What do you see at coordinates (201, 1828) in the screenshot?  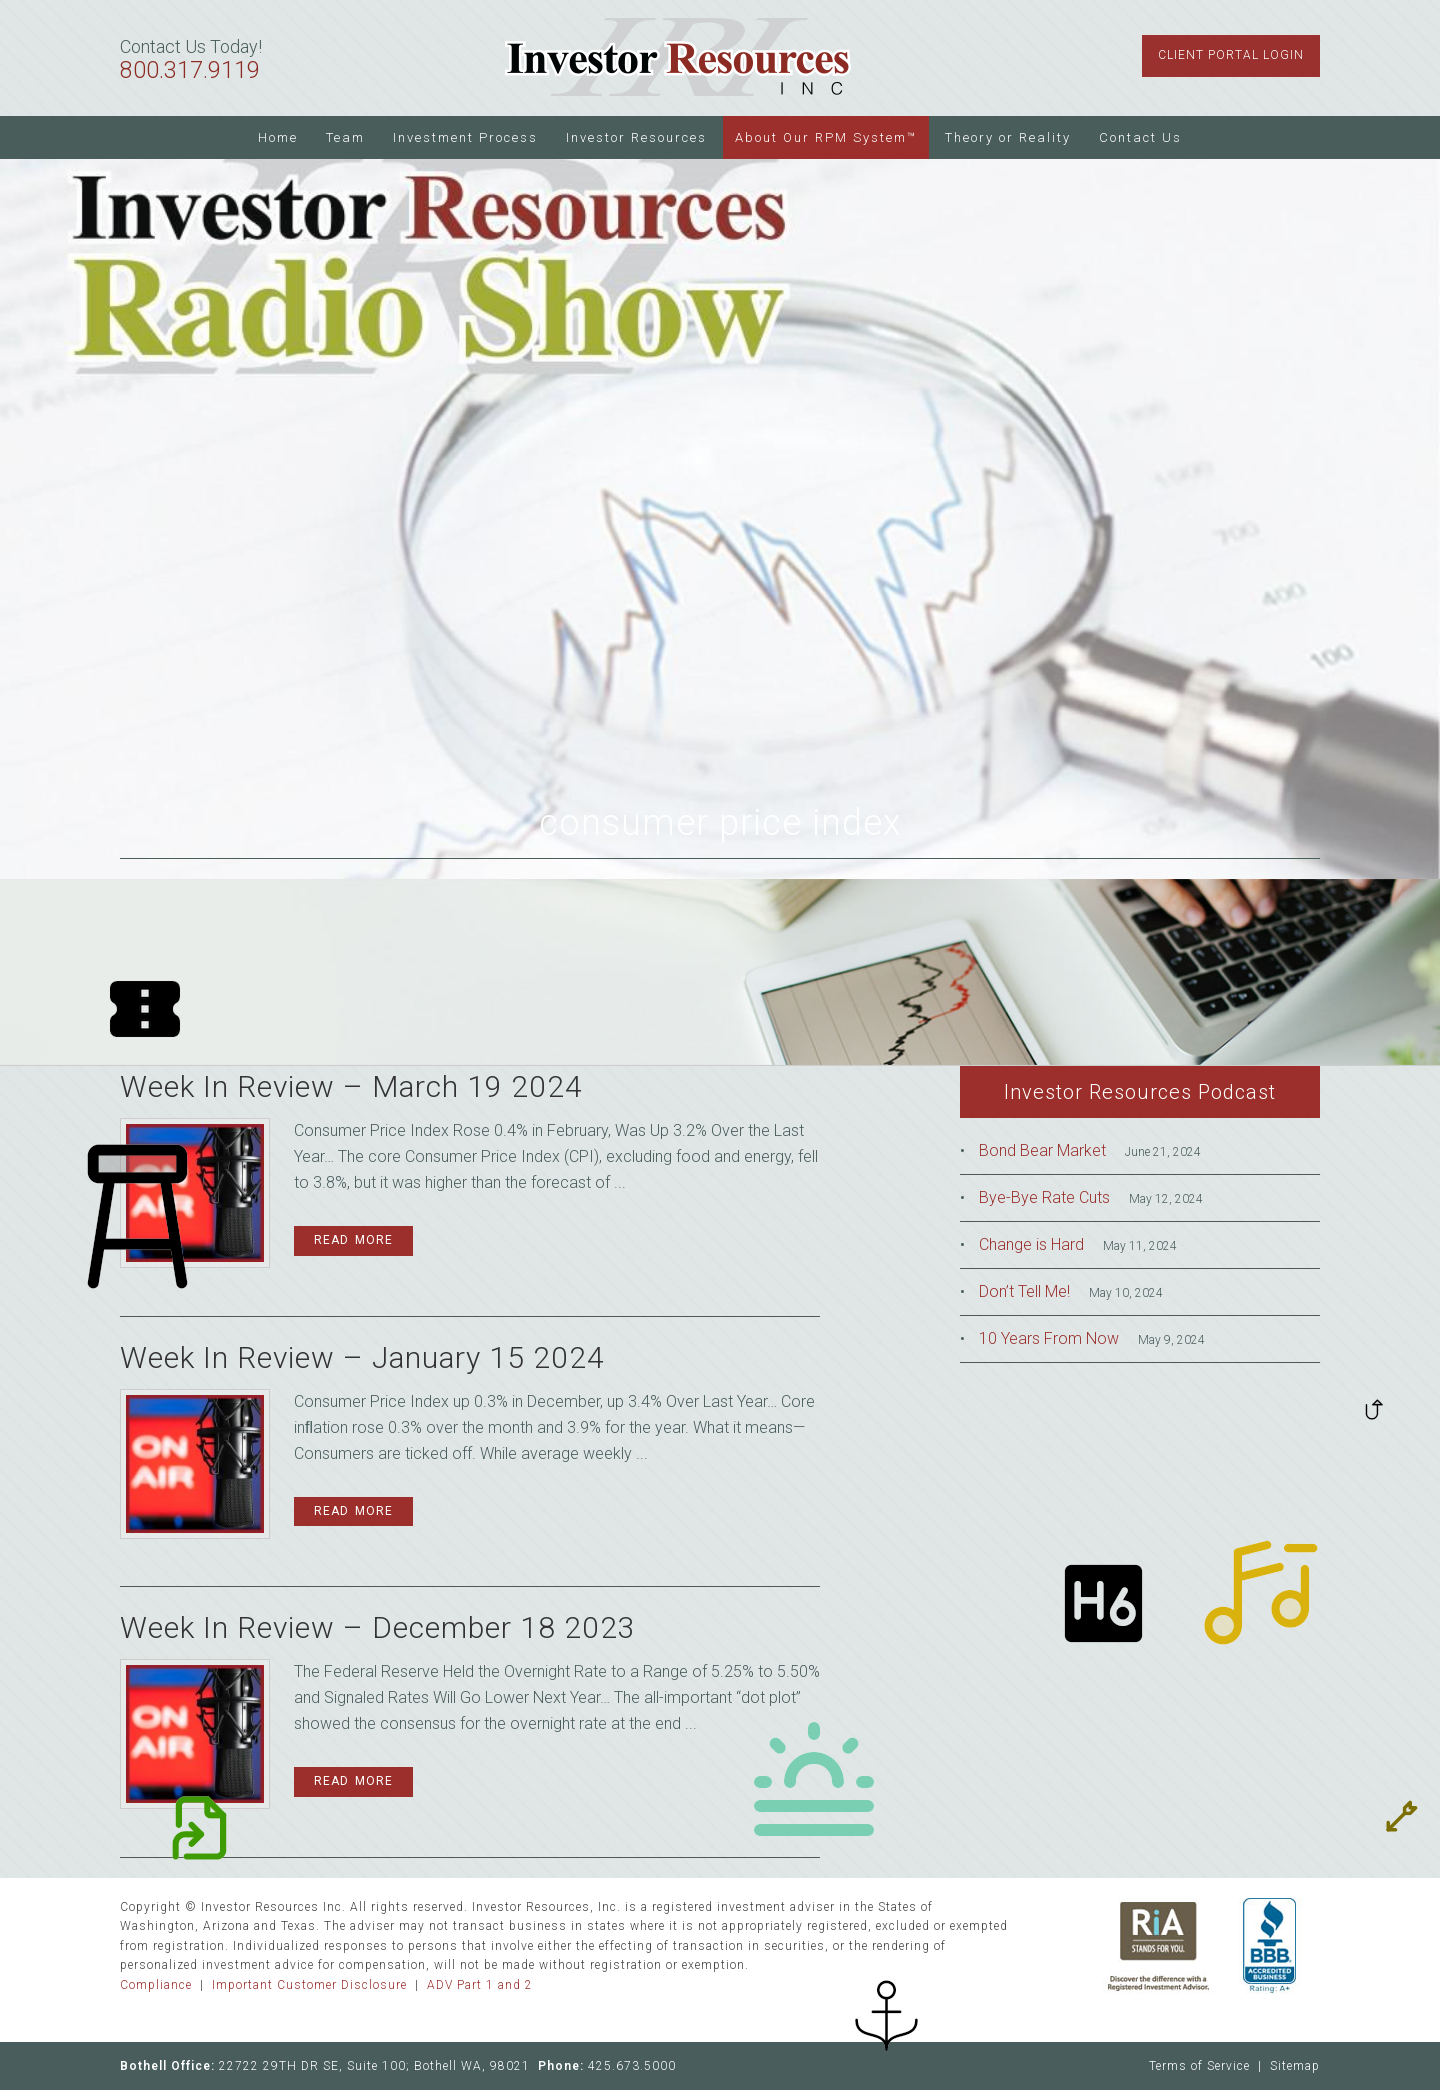 I see `create a symbolic link to this file` at bounding box center [201, 1828].